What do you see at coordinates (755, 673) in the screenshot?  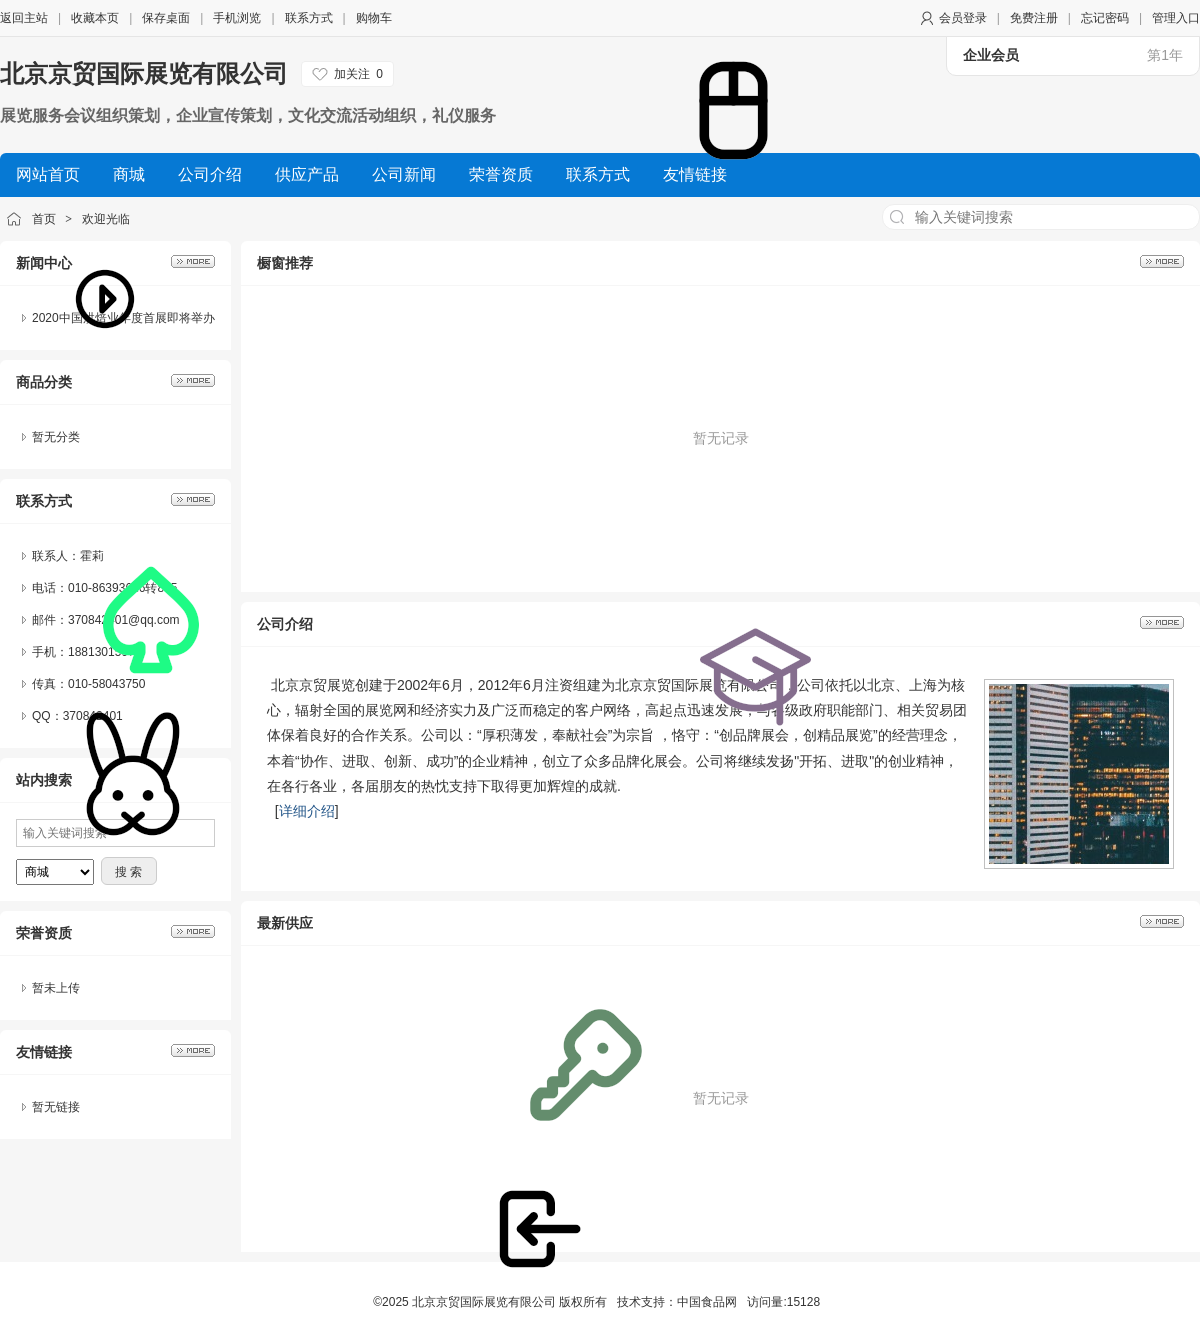 I see `access education or learning resources` at bounding box center [755, 673].